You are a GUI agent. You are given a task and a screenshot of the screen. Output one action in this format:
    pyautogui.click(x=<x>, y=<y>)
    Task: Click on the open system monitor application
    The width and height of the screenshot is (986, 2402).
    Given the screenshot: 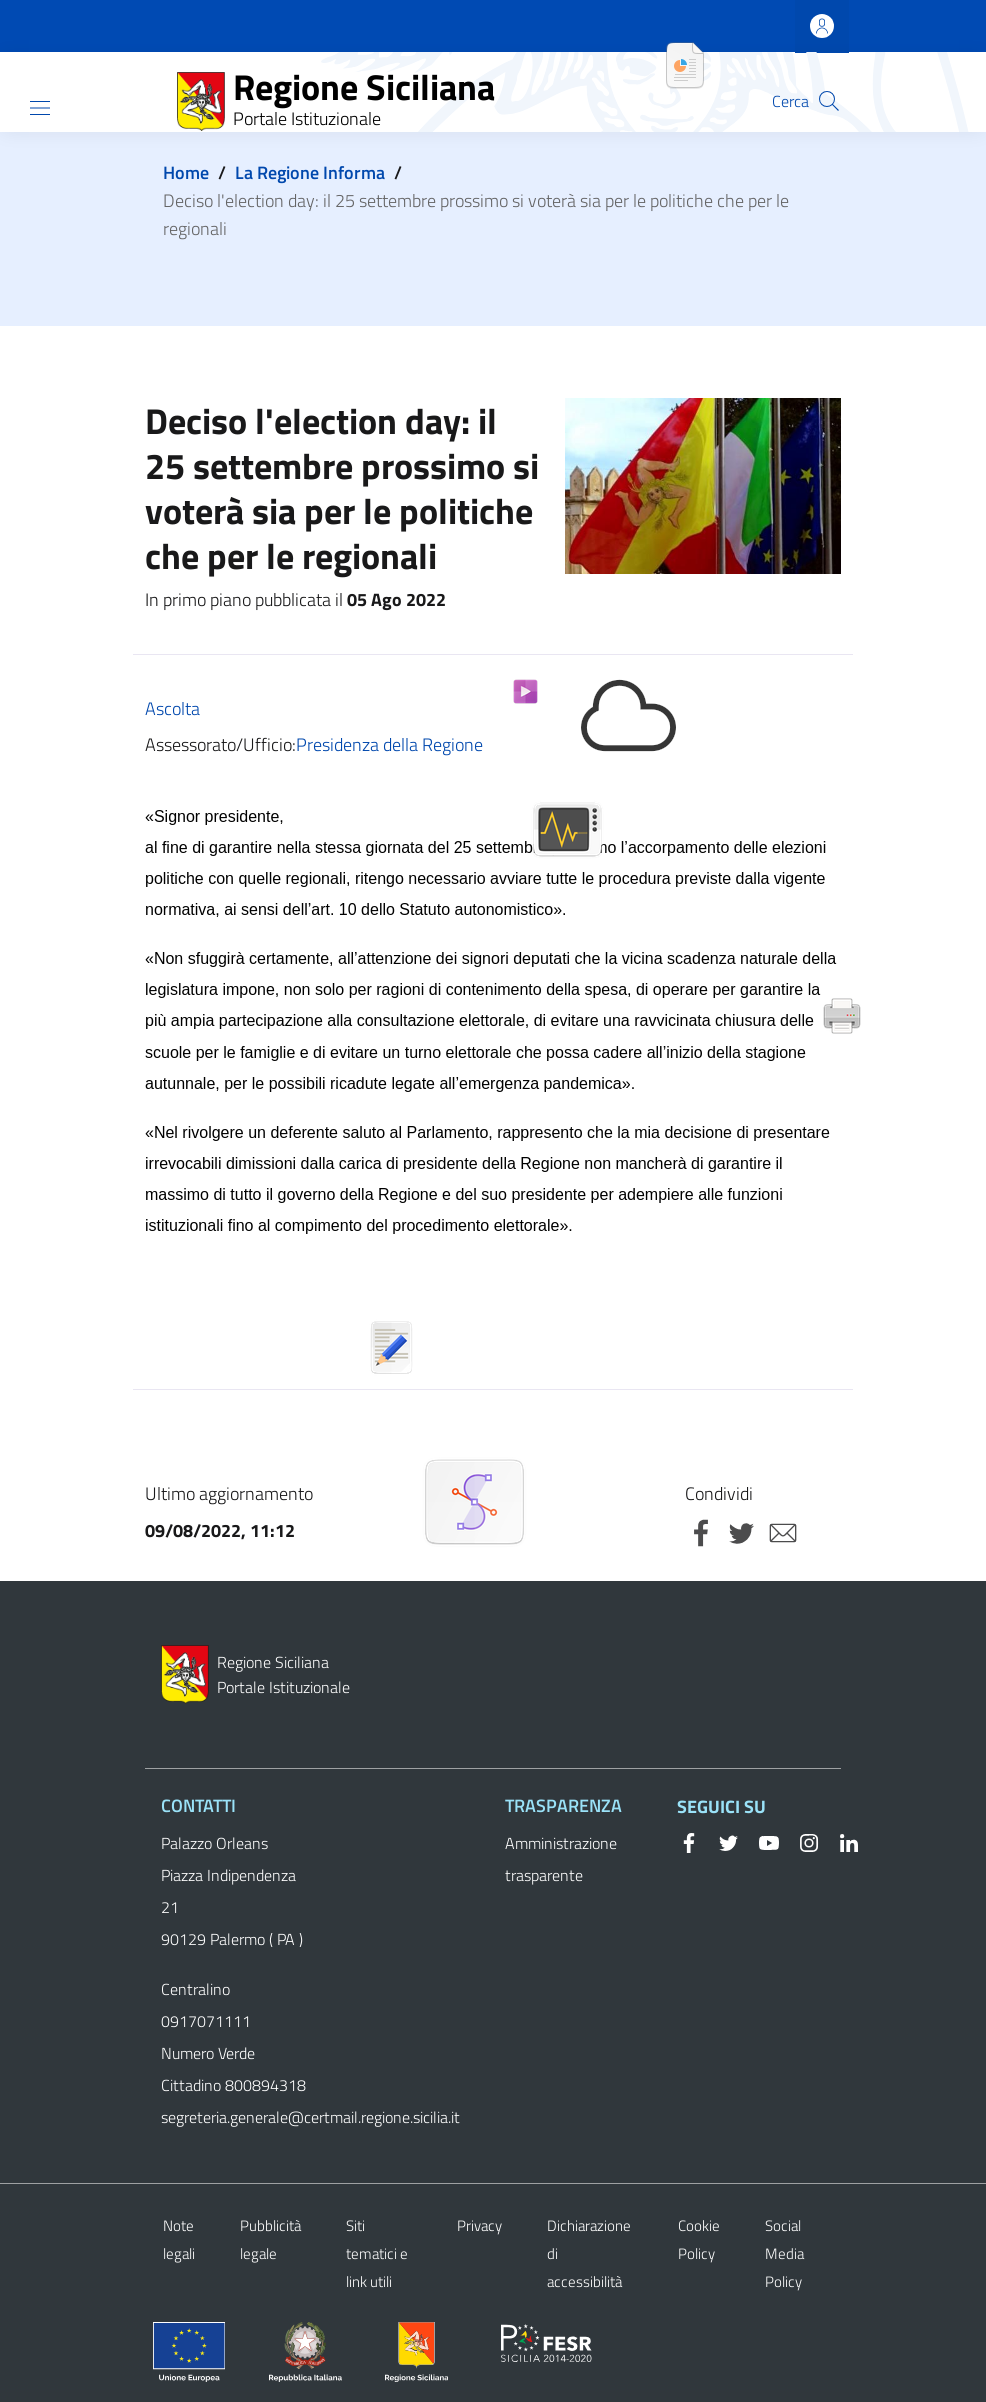 What is the action you would take?
    pyautogui.click(x=567, y=829)
    